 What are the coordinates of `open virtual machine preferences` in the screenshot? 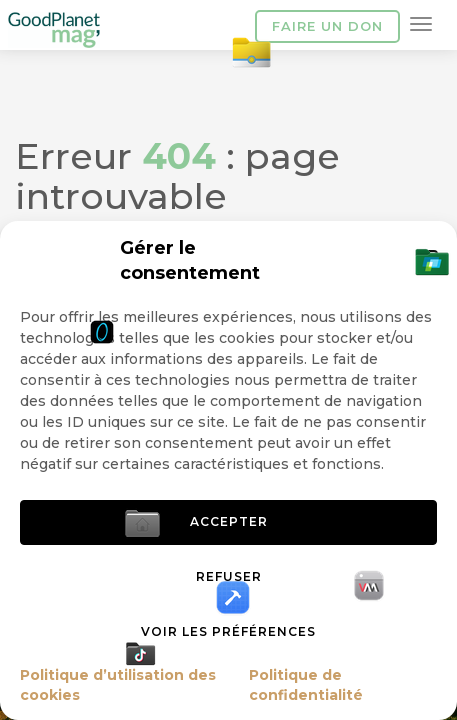 It's located at (369, 586).